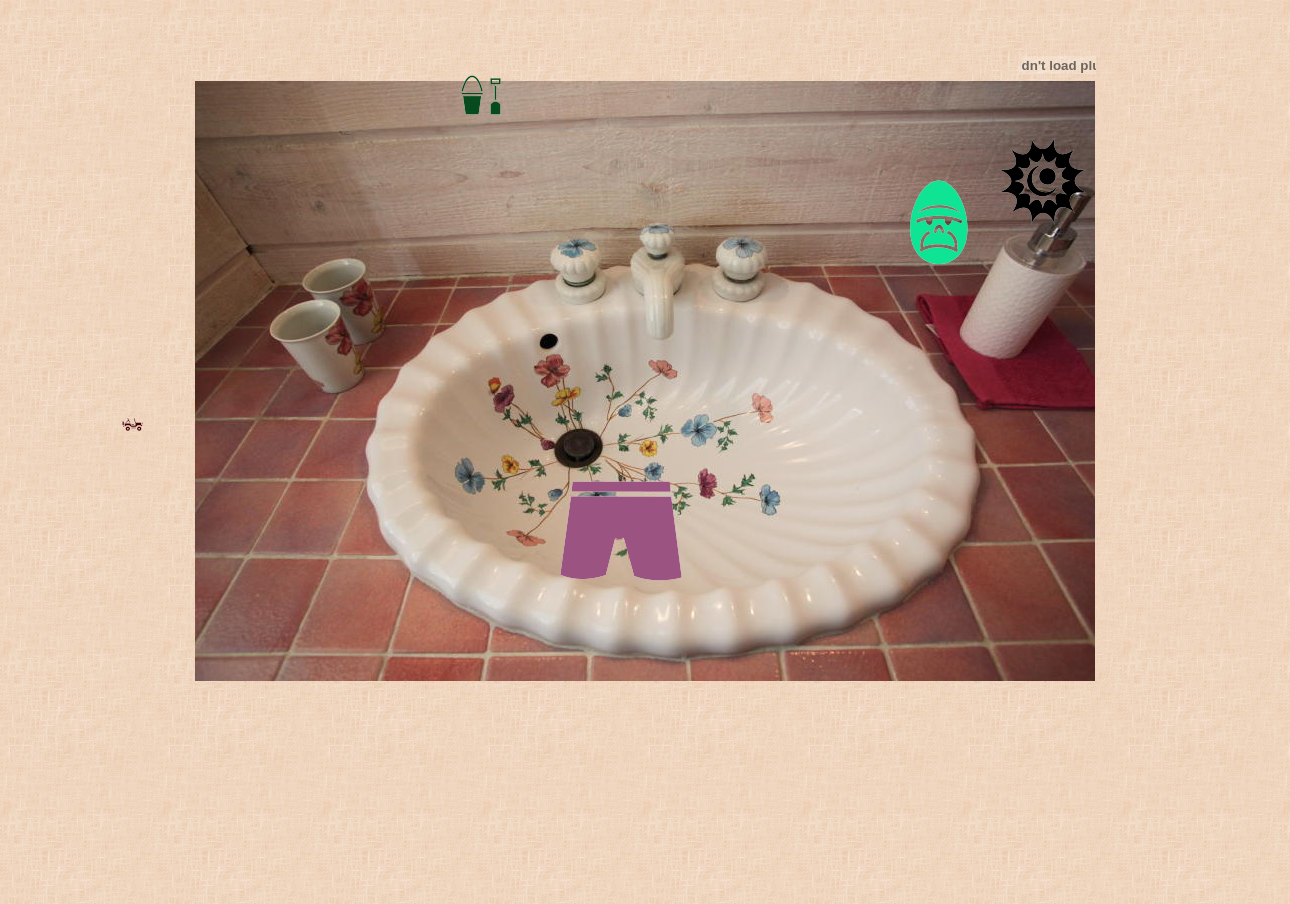 The height and width of the screenshot is (904, 1290). I want to click on pig character or avatar in a game, so click(940, 222).